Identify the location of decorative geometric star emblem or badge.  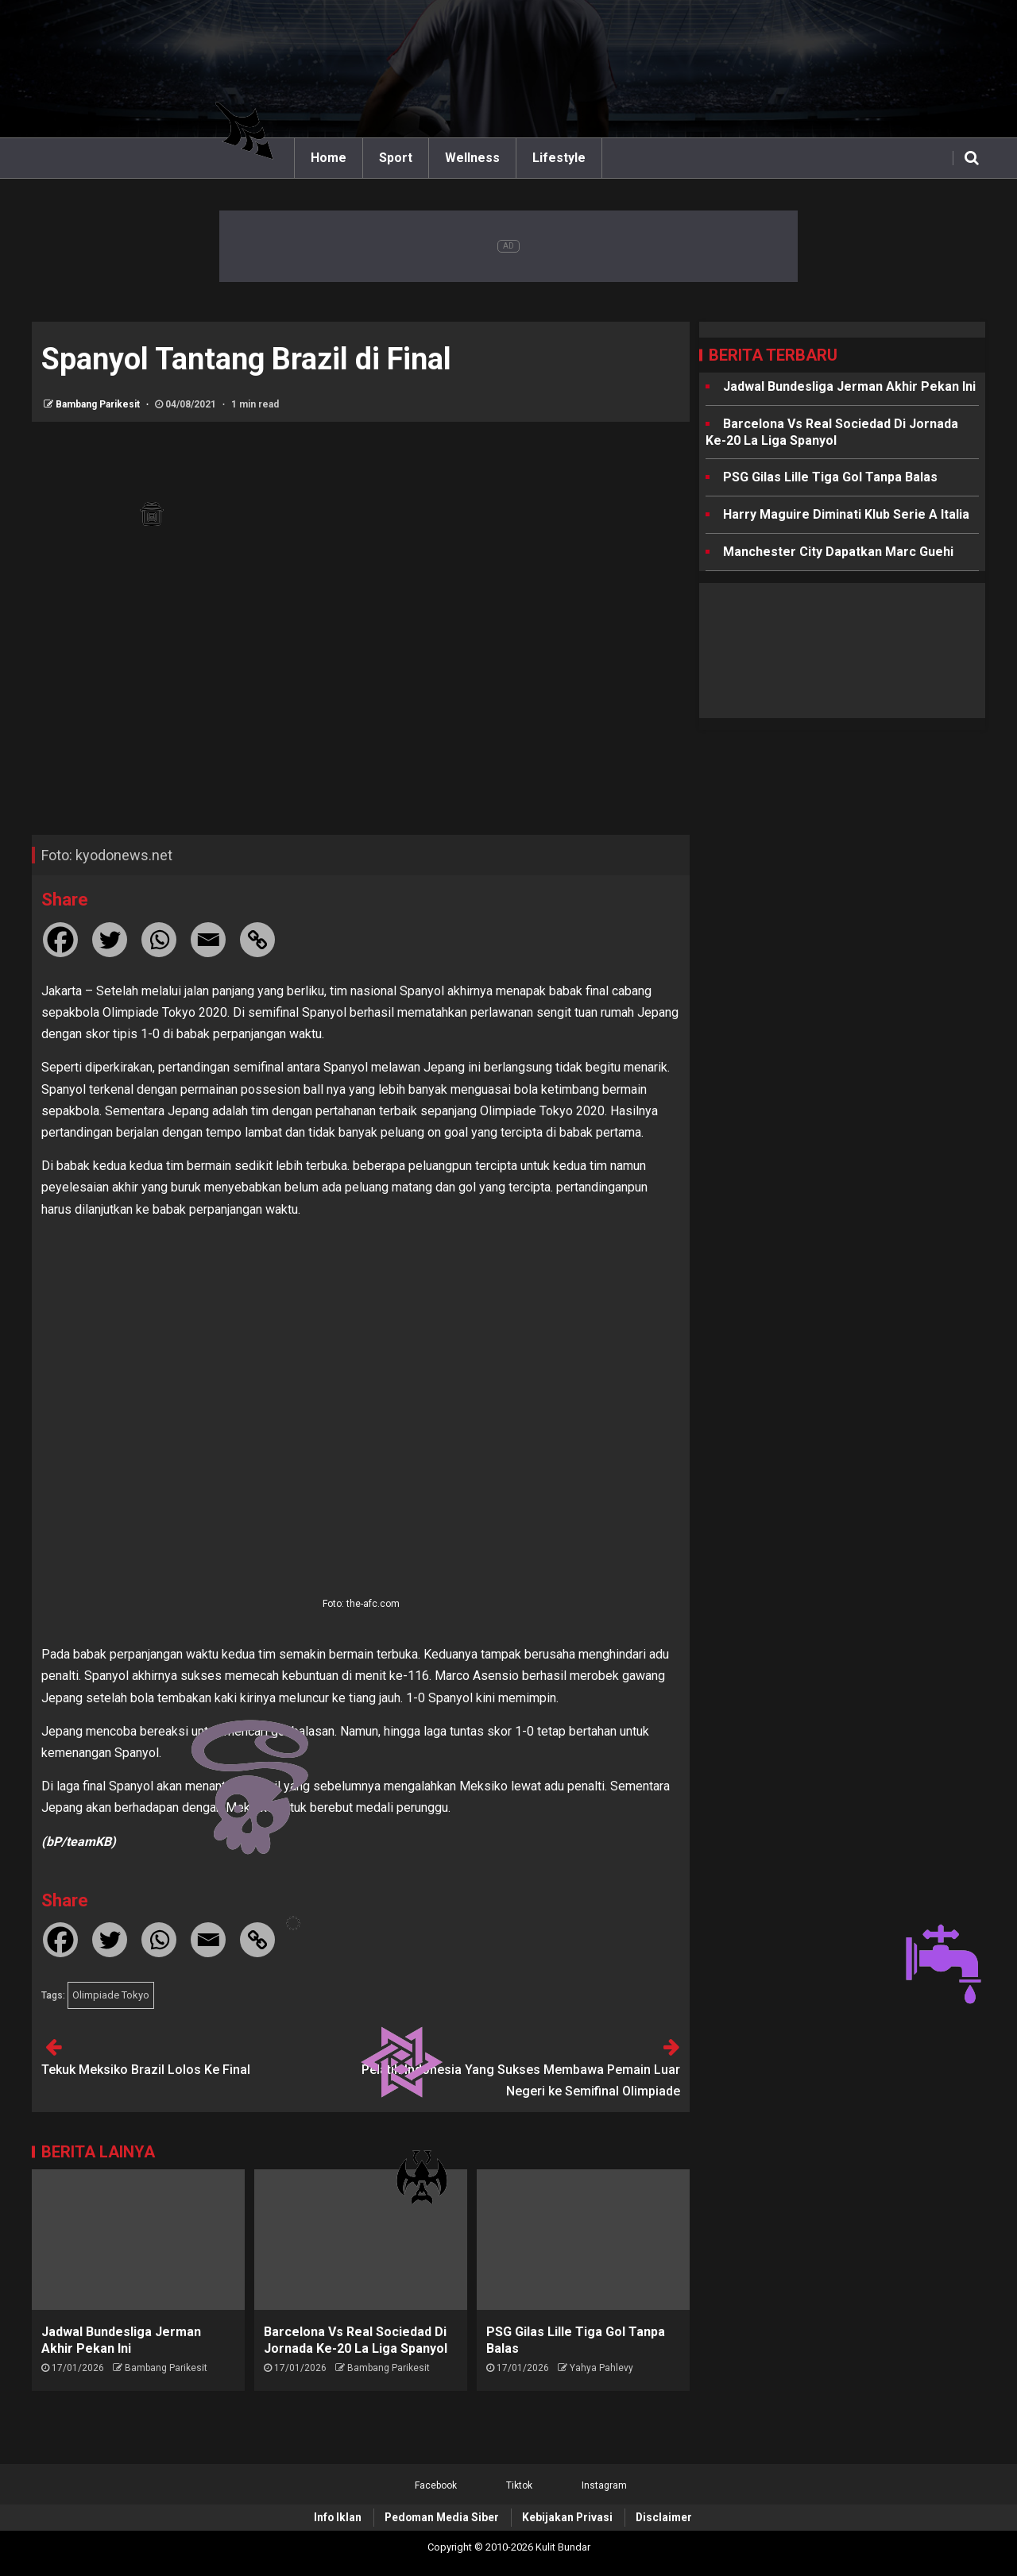
(401, 2062).